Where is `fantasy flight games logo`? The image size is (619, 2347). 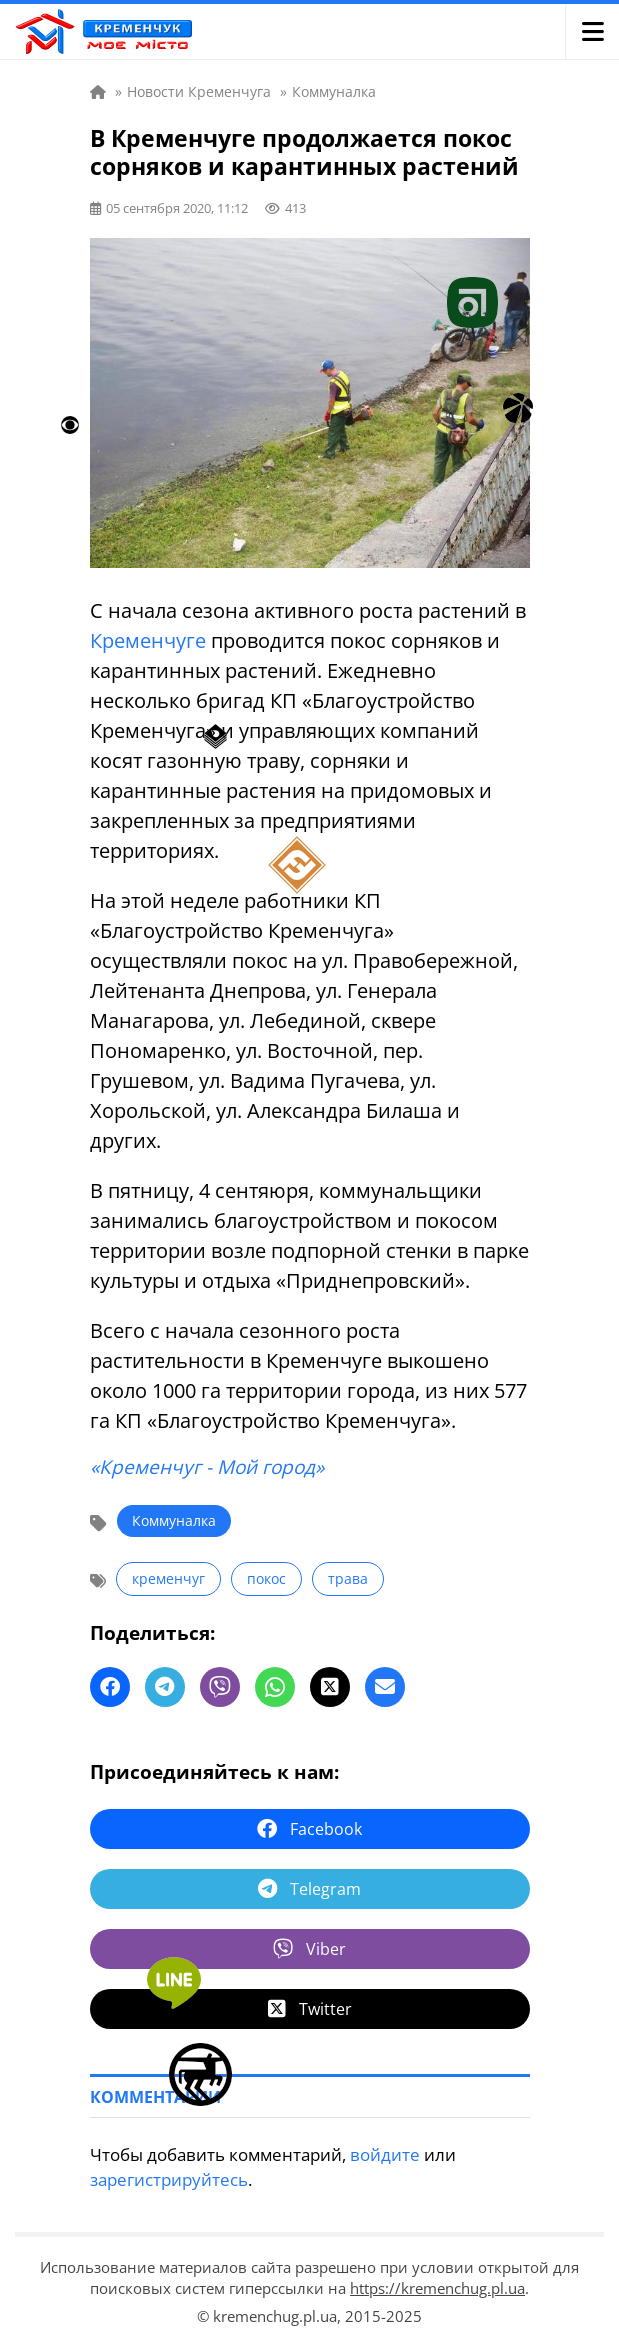 fantasy flight games logo is located at coordinates (297, 865).